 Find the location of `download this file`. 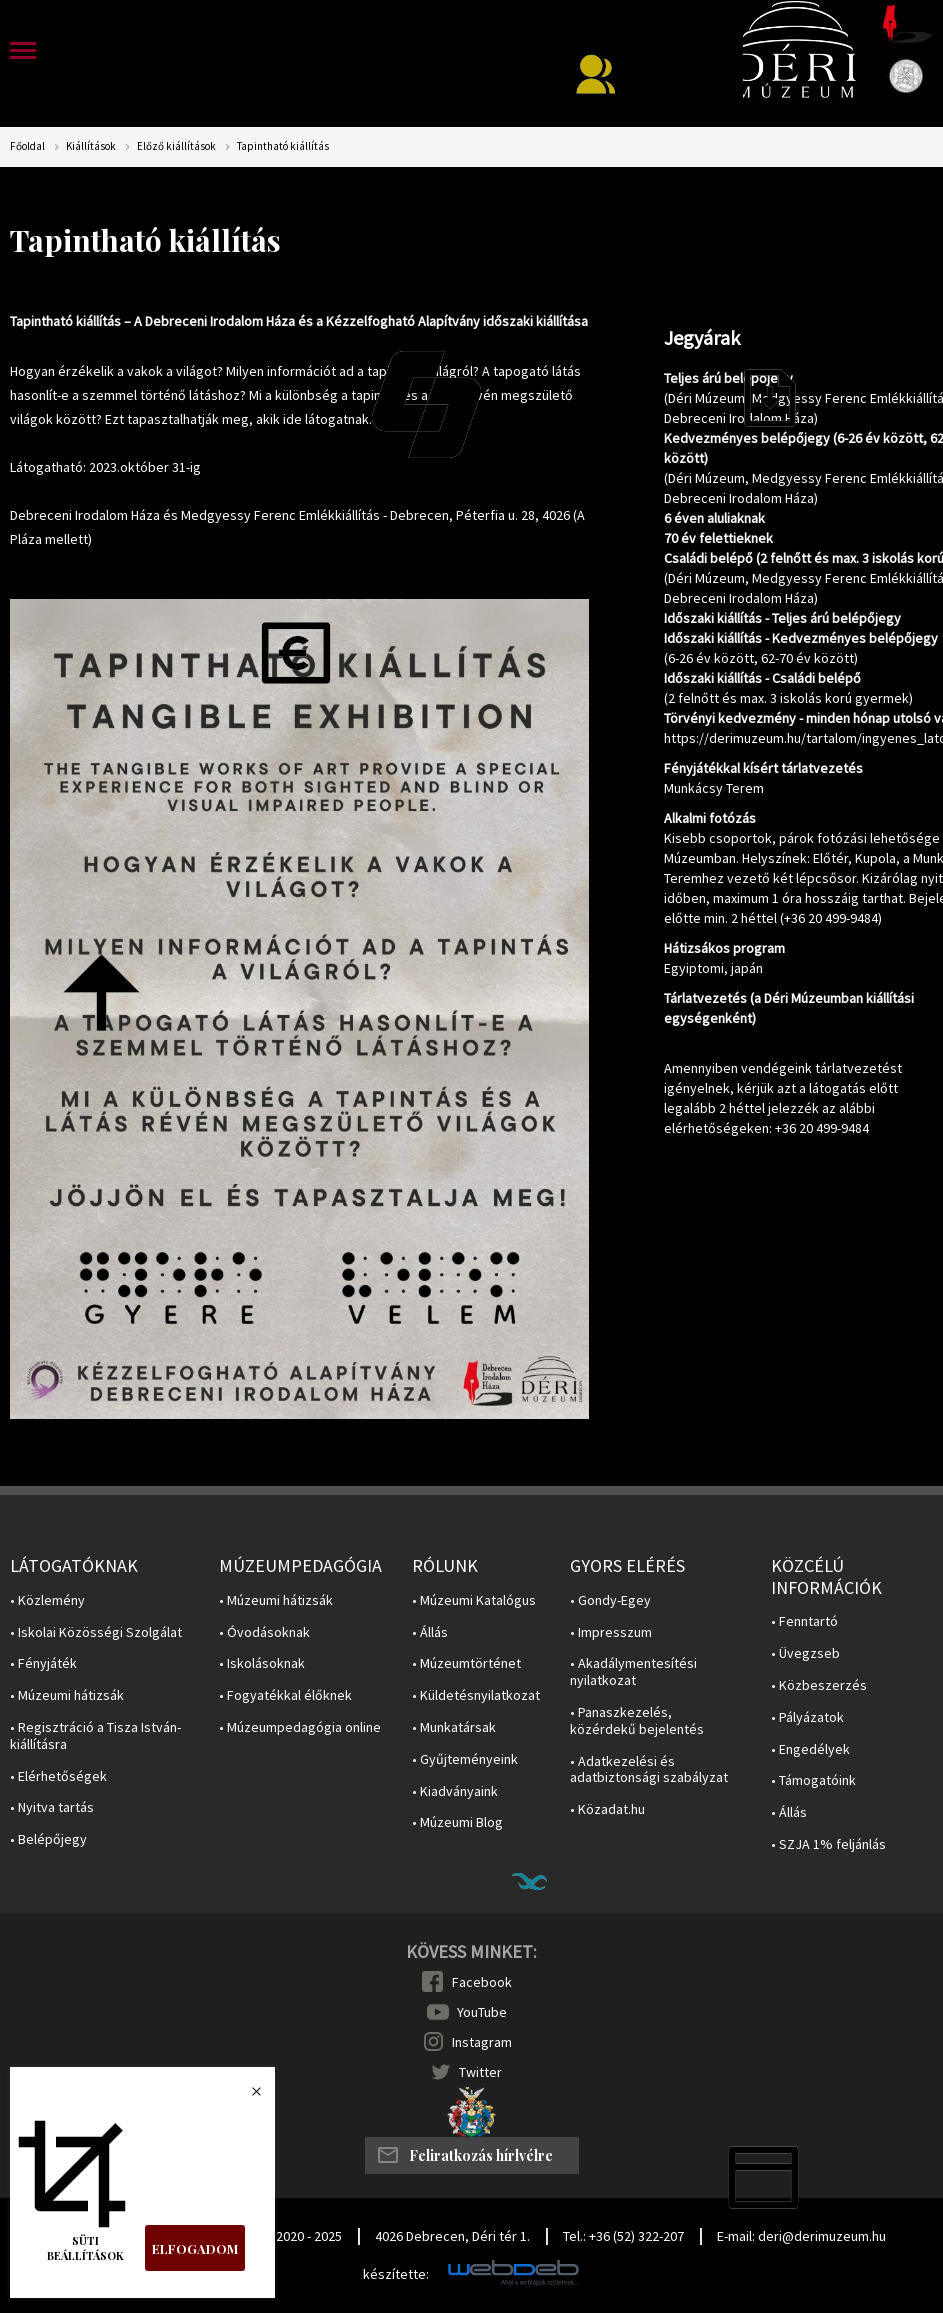

download this file is located at coordinates (770, 398).